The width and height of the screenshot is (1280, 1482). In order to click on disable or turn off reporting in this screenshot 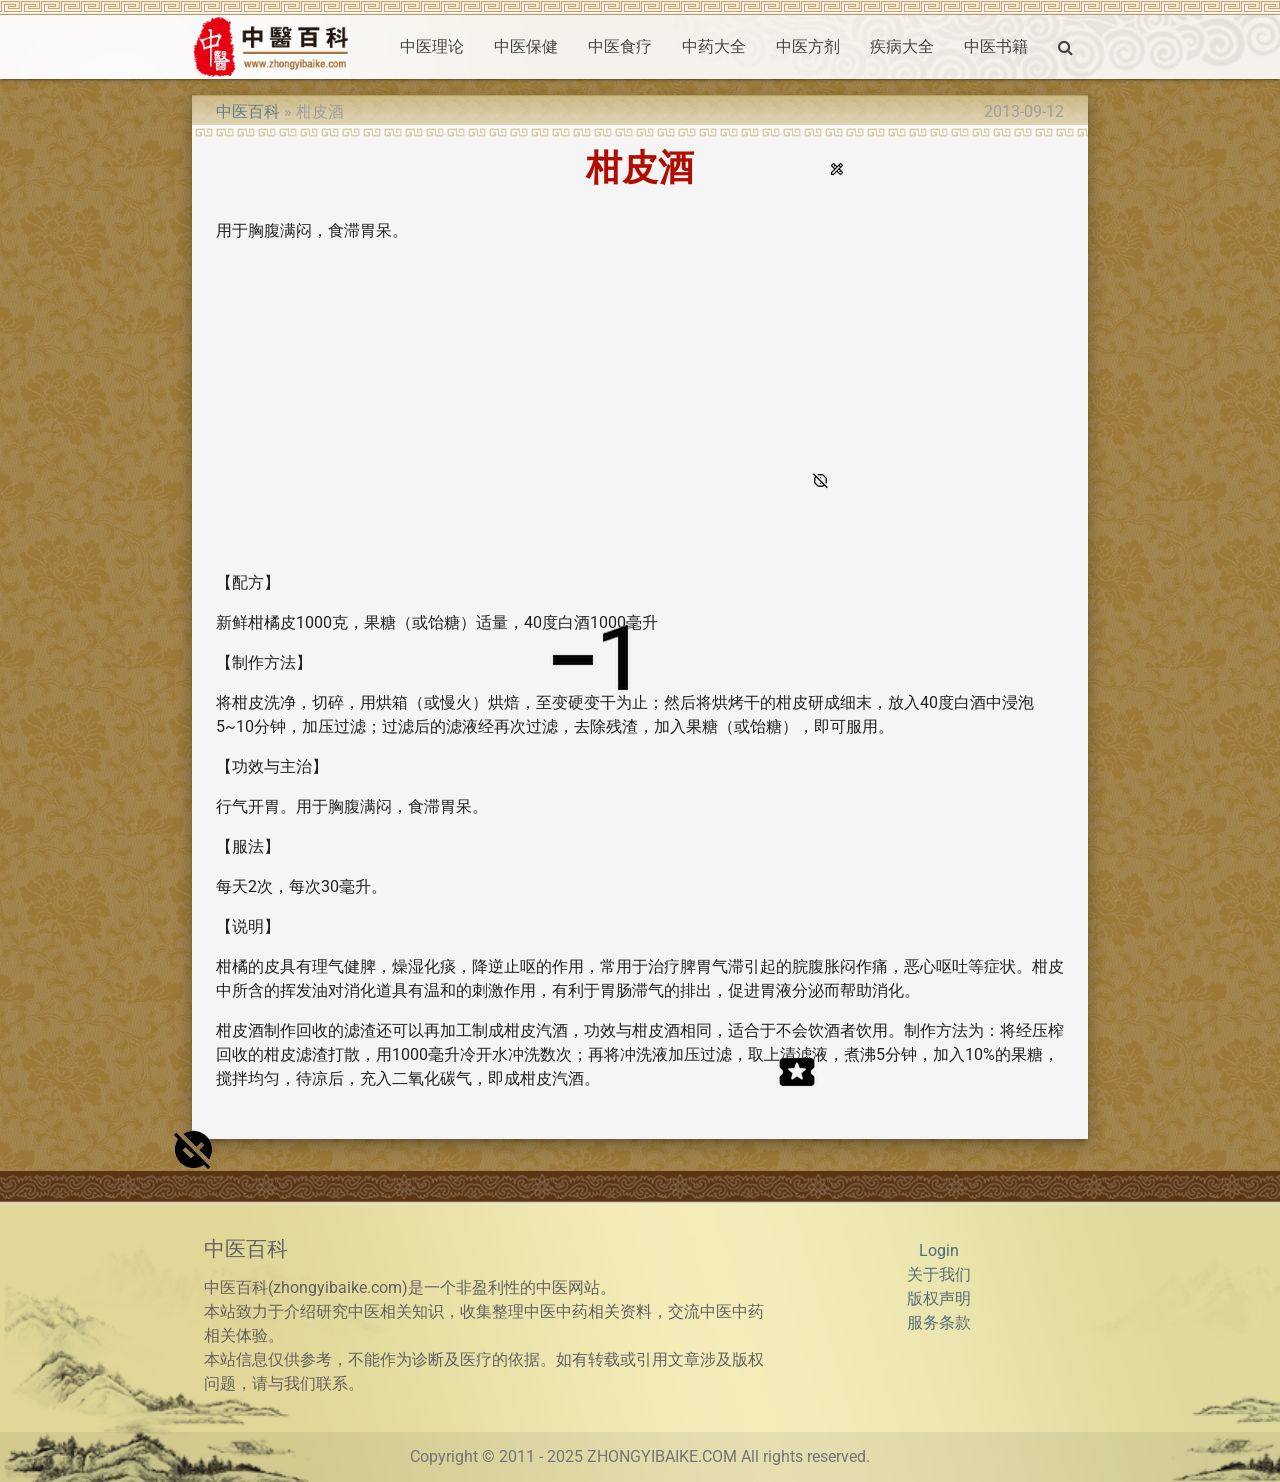, I will do `click(820, 480)`.